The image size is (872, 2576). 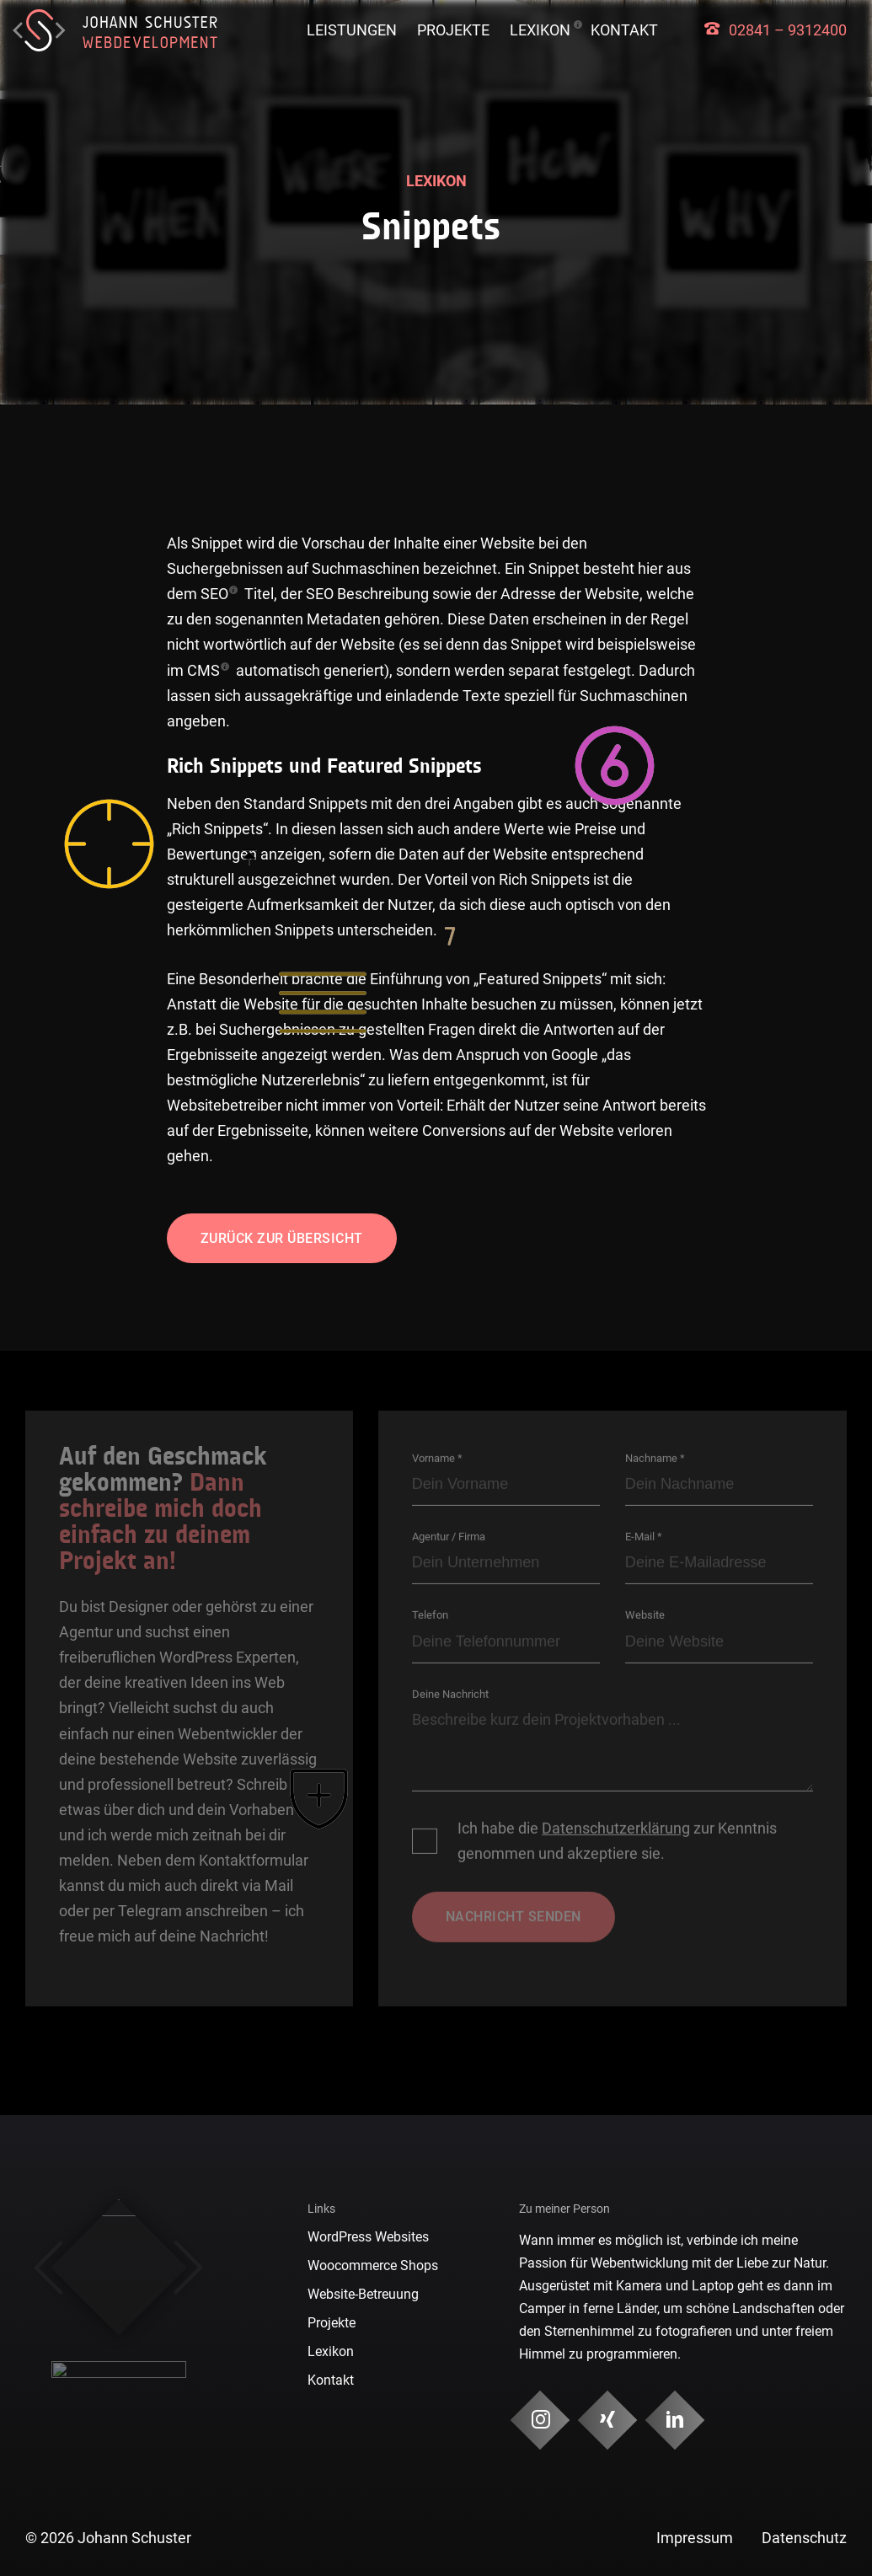 I want to click on indicates step six in a multi-step process, so click(x=614, y=765).